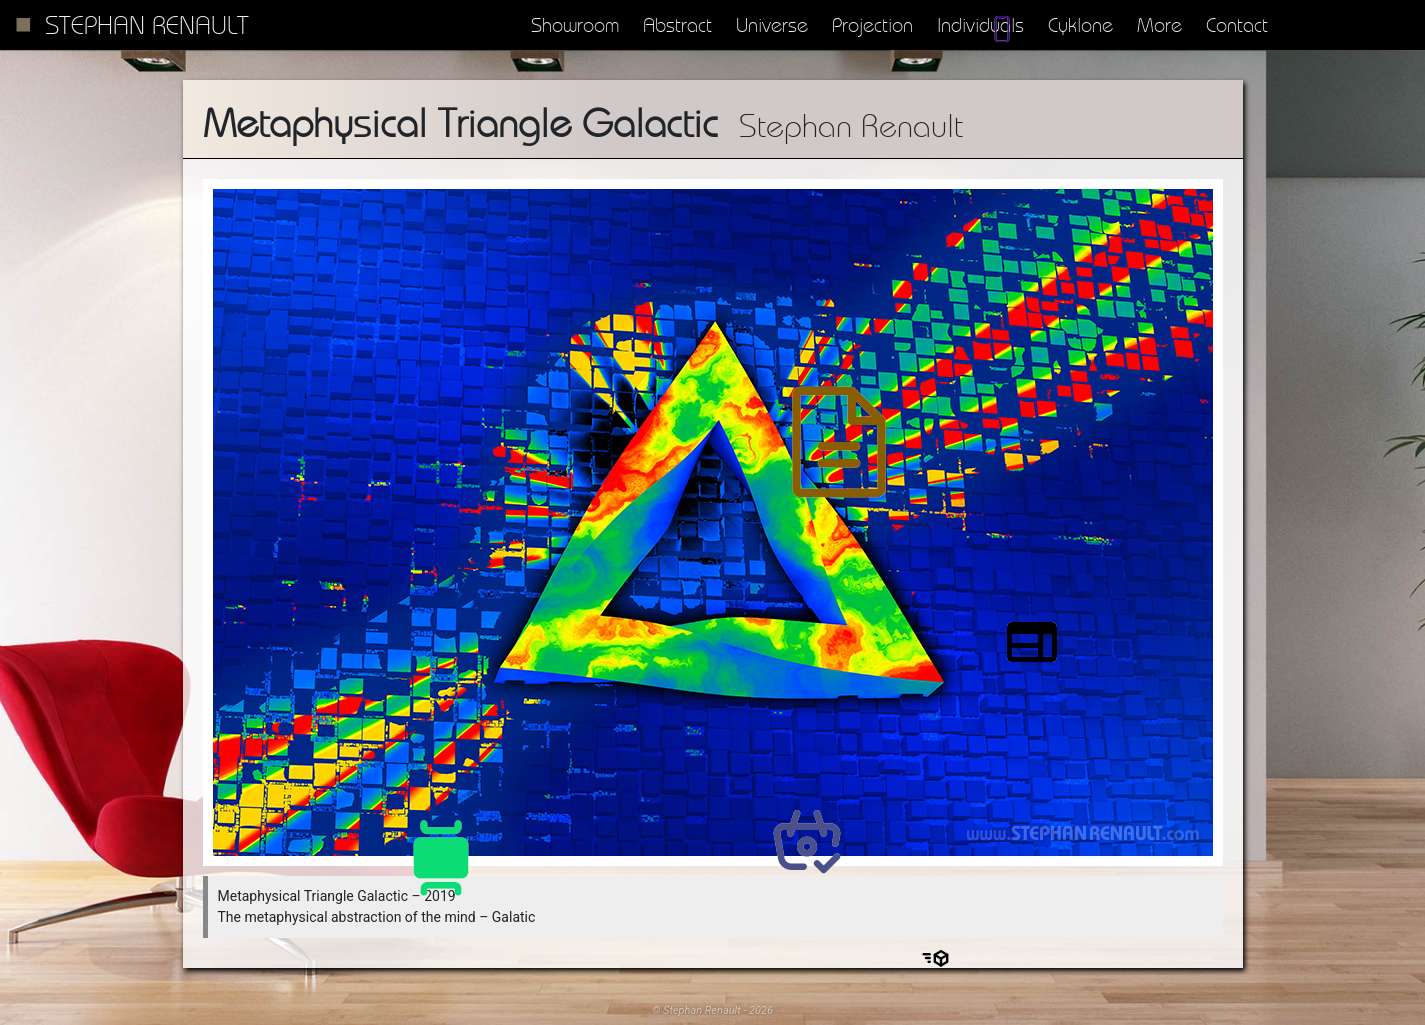 The width and height of the screenshot is (1425, 1025). Describe the element at coordinates (441, 858) in the screenshot. I see `scroll through vertical carousel content` at that location.